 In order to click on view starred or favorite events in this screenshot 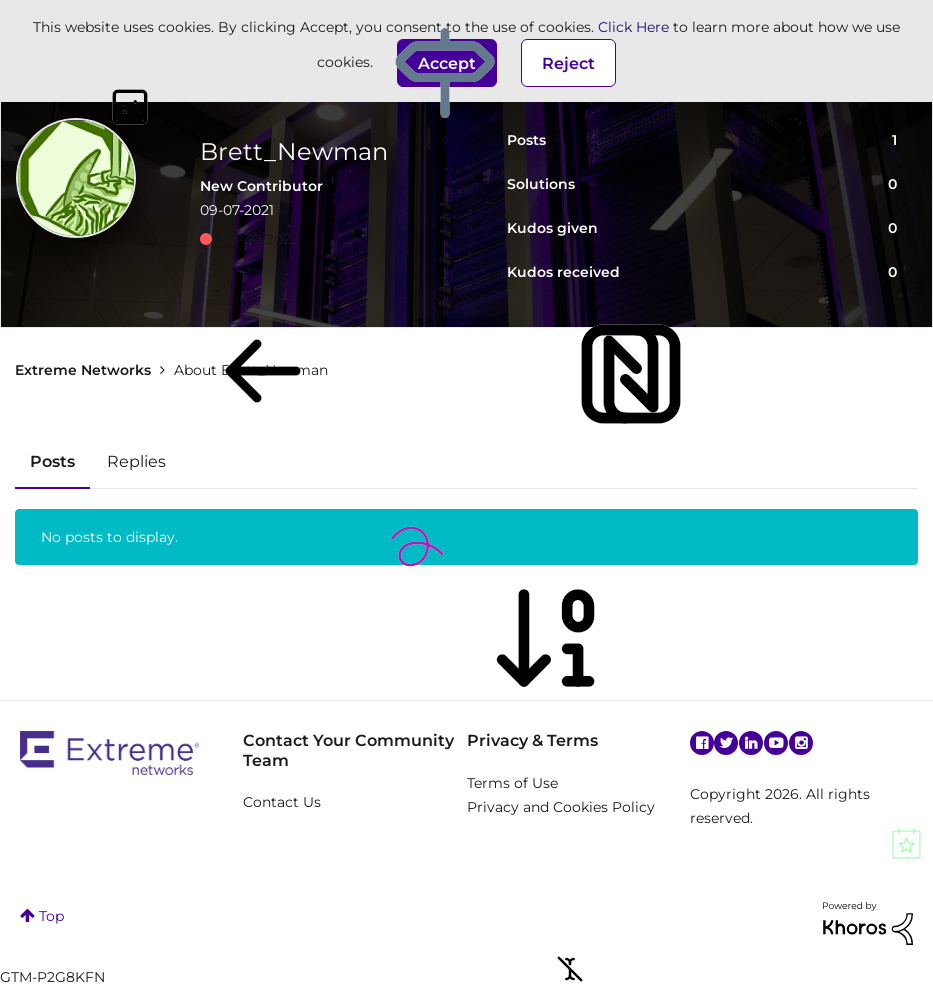, I will do `click(906, 844)`.